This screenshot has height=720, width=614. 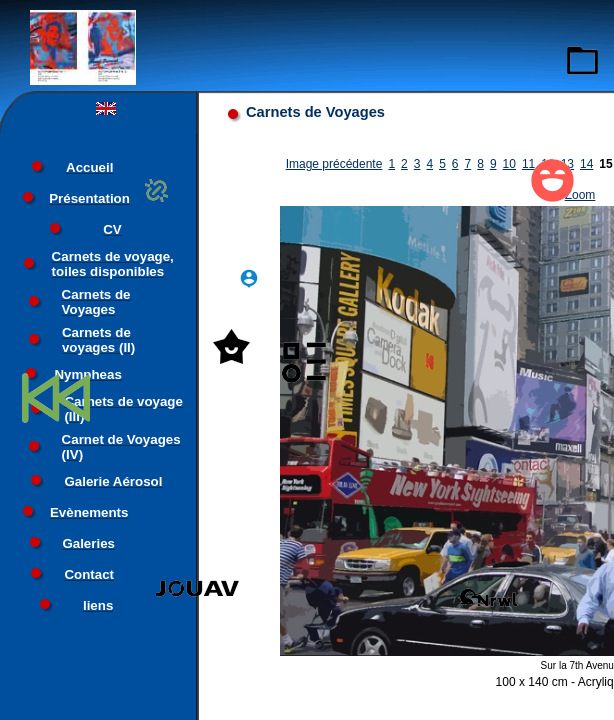 I want to click on indicates a favorite or starred item with positive feedback, so click(x=231, y=347).